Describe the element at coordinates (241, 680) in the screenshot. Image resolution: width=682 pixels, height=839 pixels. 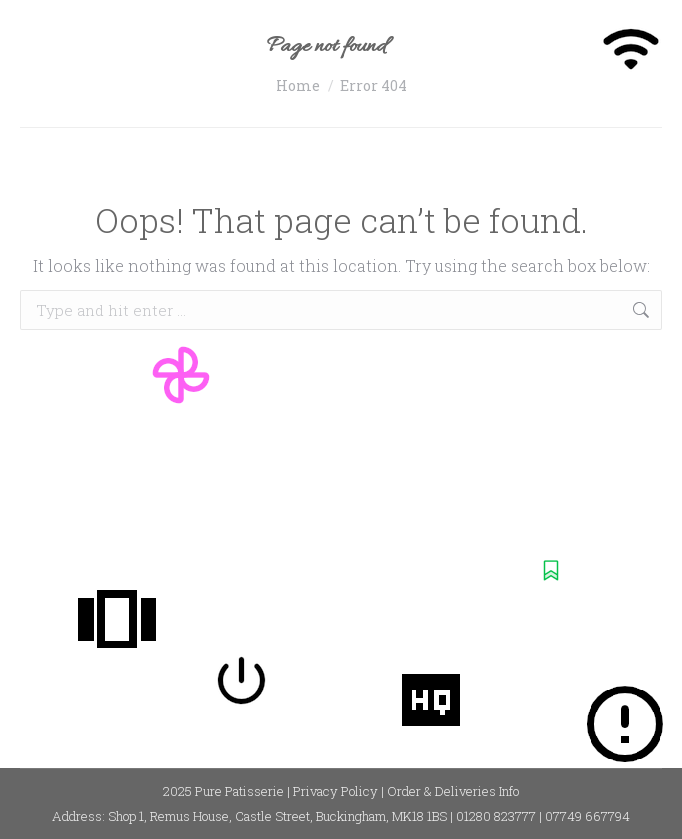
I see `power on or off the device` at that location.